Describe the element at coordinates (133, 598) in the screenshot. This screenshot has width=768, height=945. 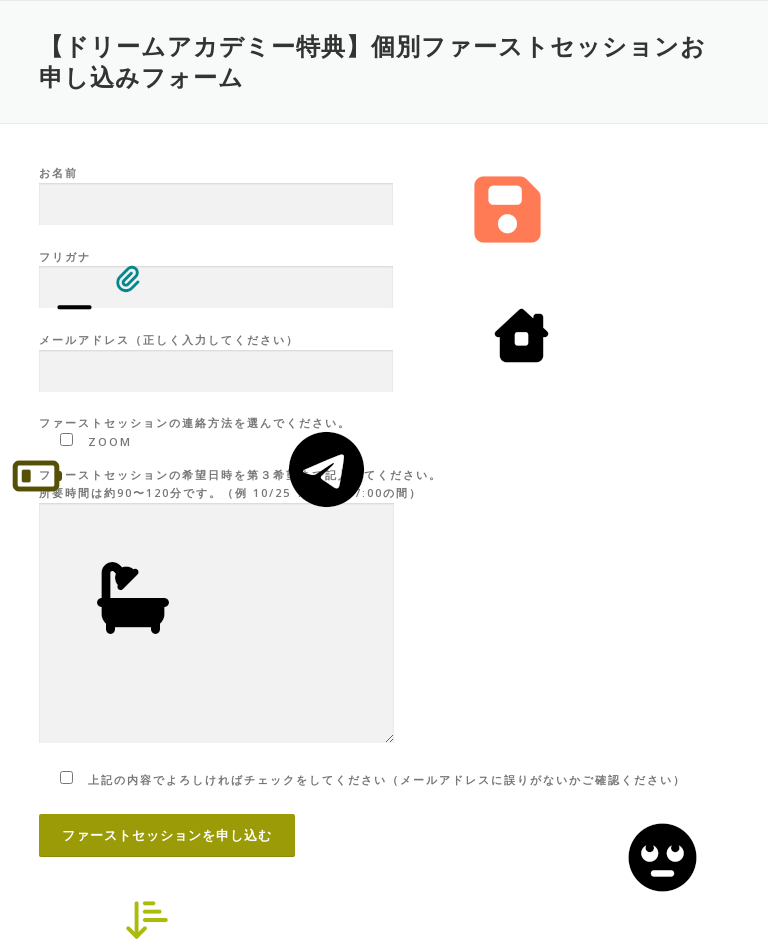
I see `indicates bathroom amenities available` at that location.